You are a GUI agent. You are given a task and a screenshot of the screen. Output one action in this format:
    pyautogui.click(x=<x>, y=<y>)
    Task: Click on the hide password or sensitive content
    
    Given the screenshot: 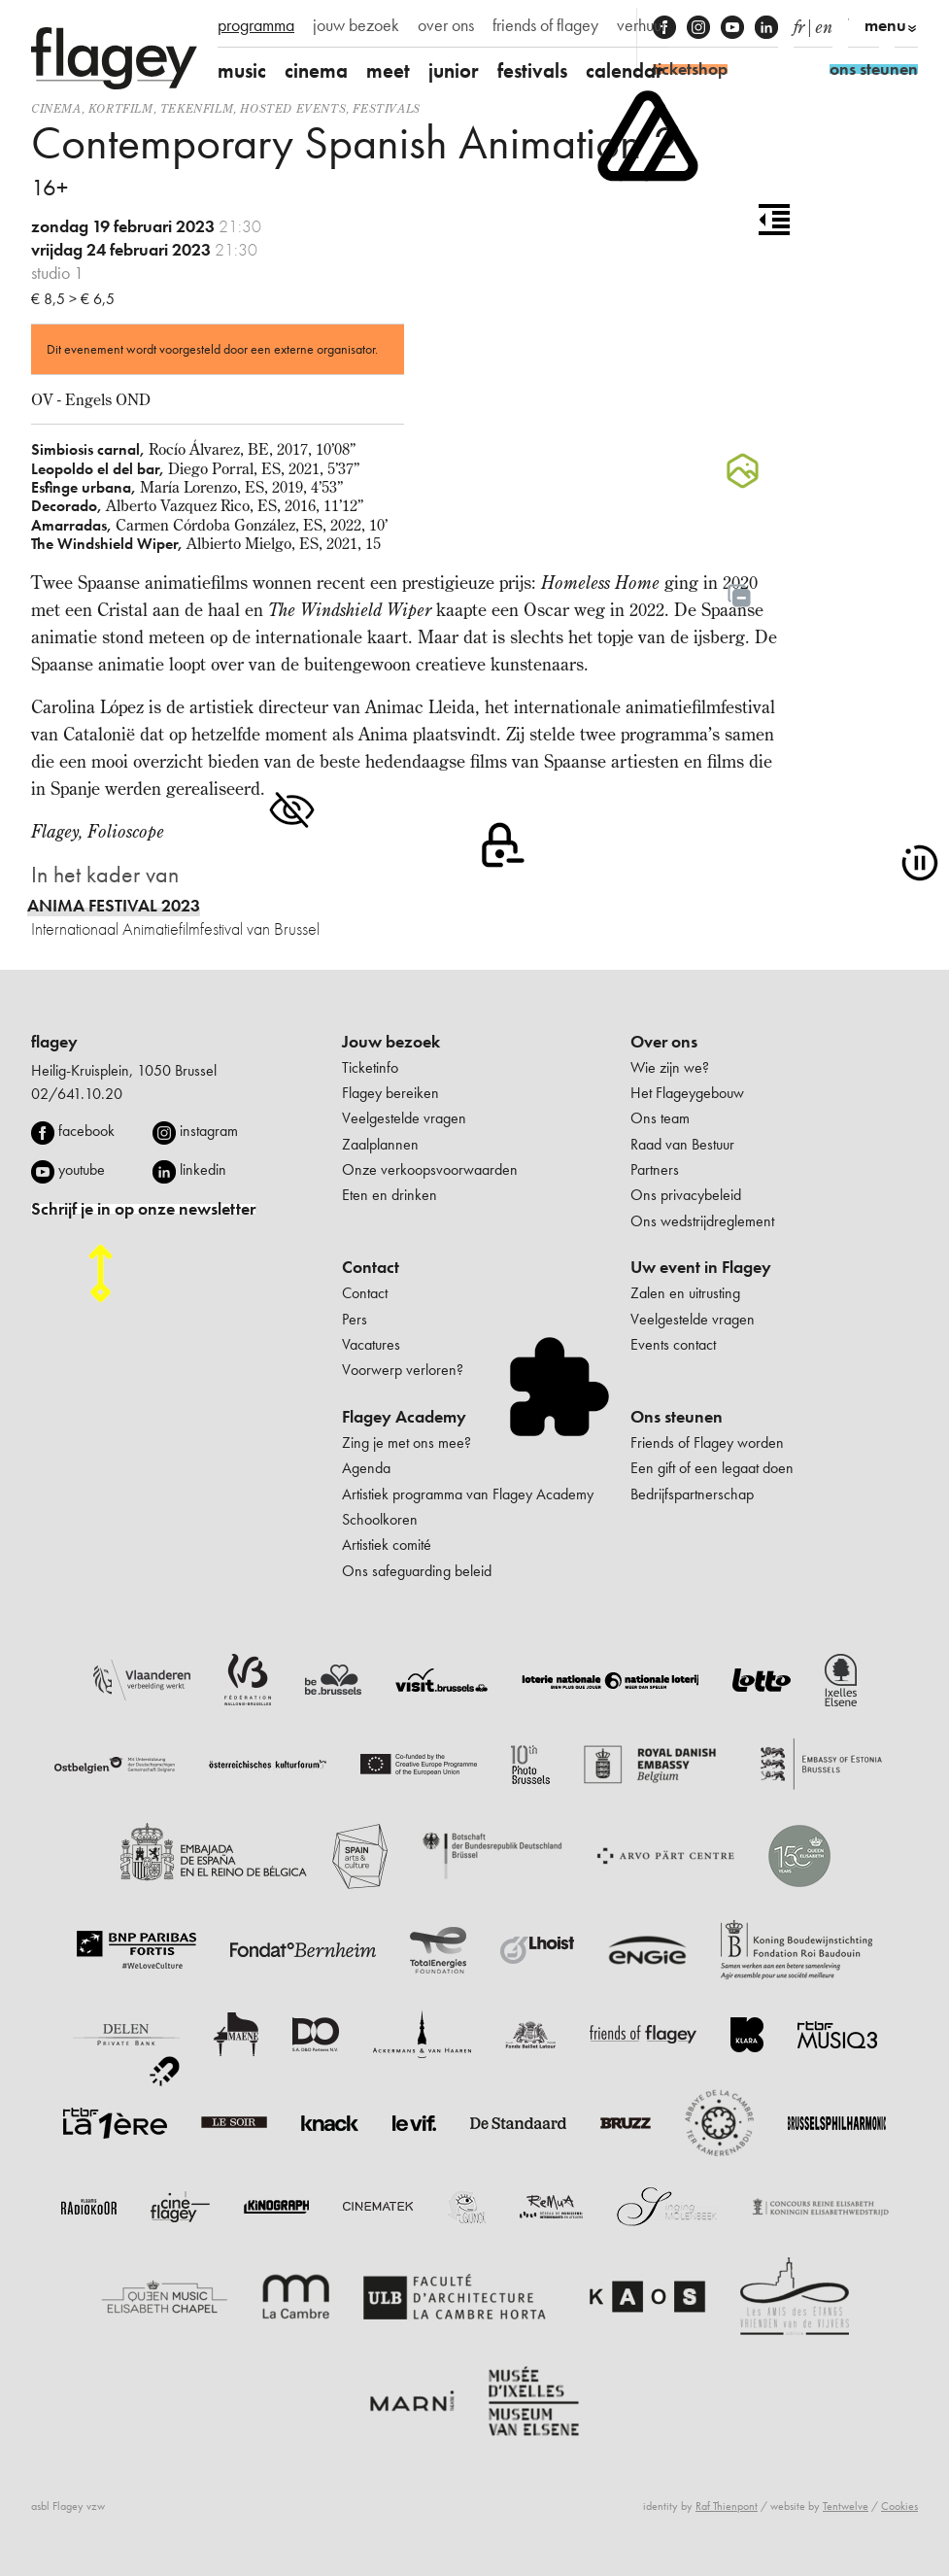 What is the action you would take?
    pyautogui.click(x=291, y=809)
    